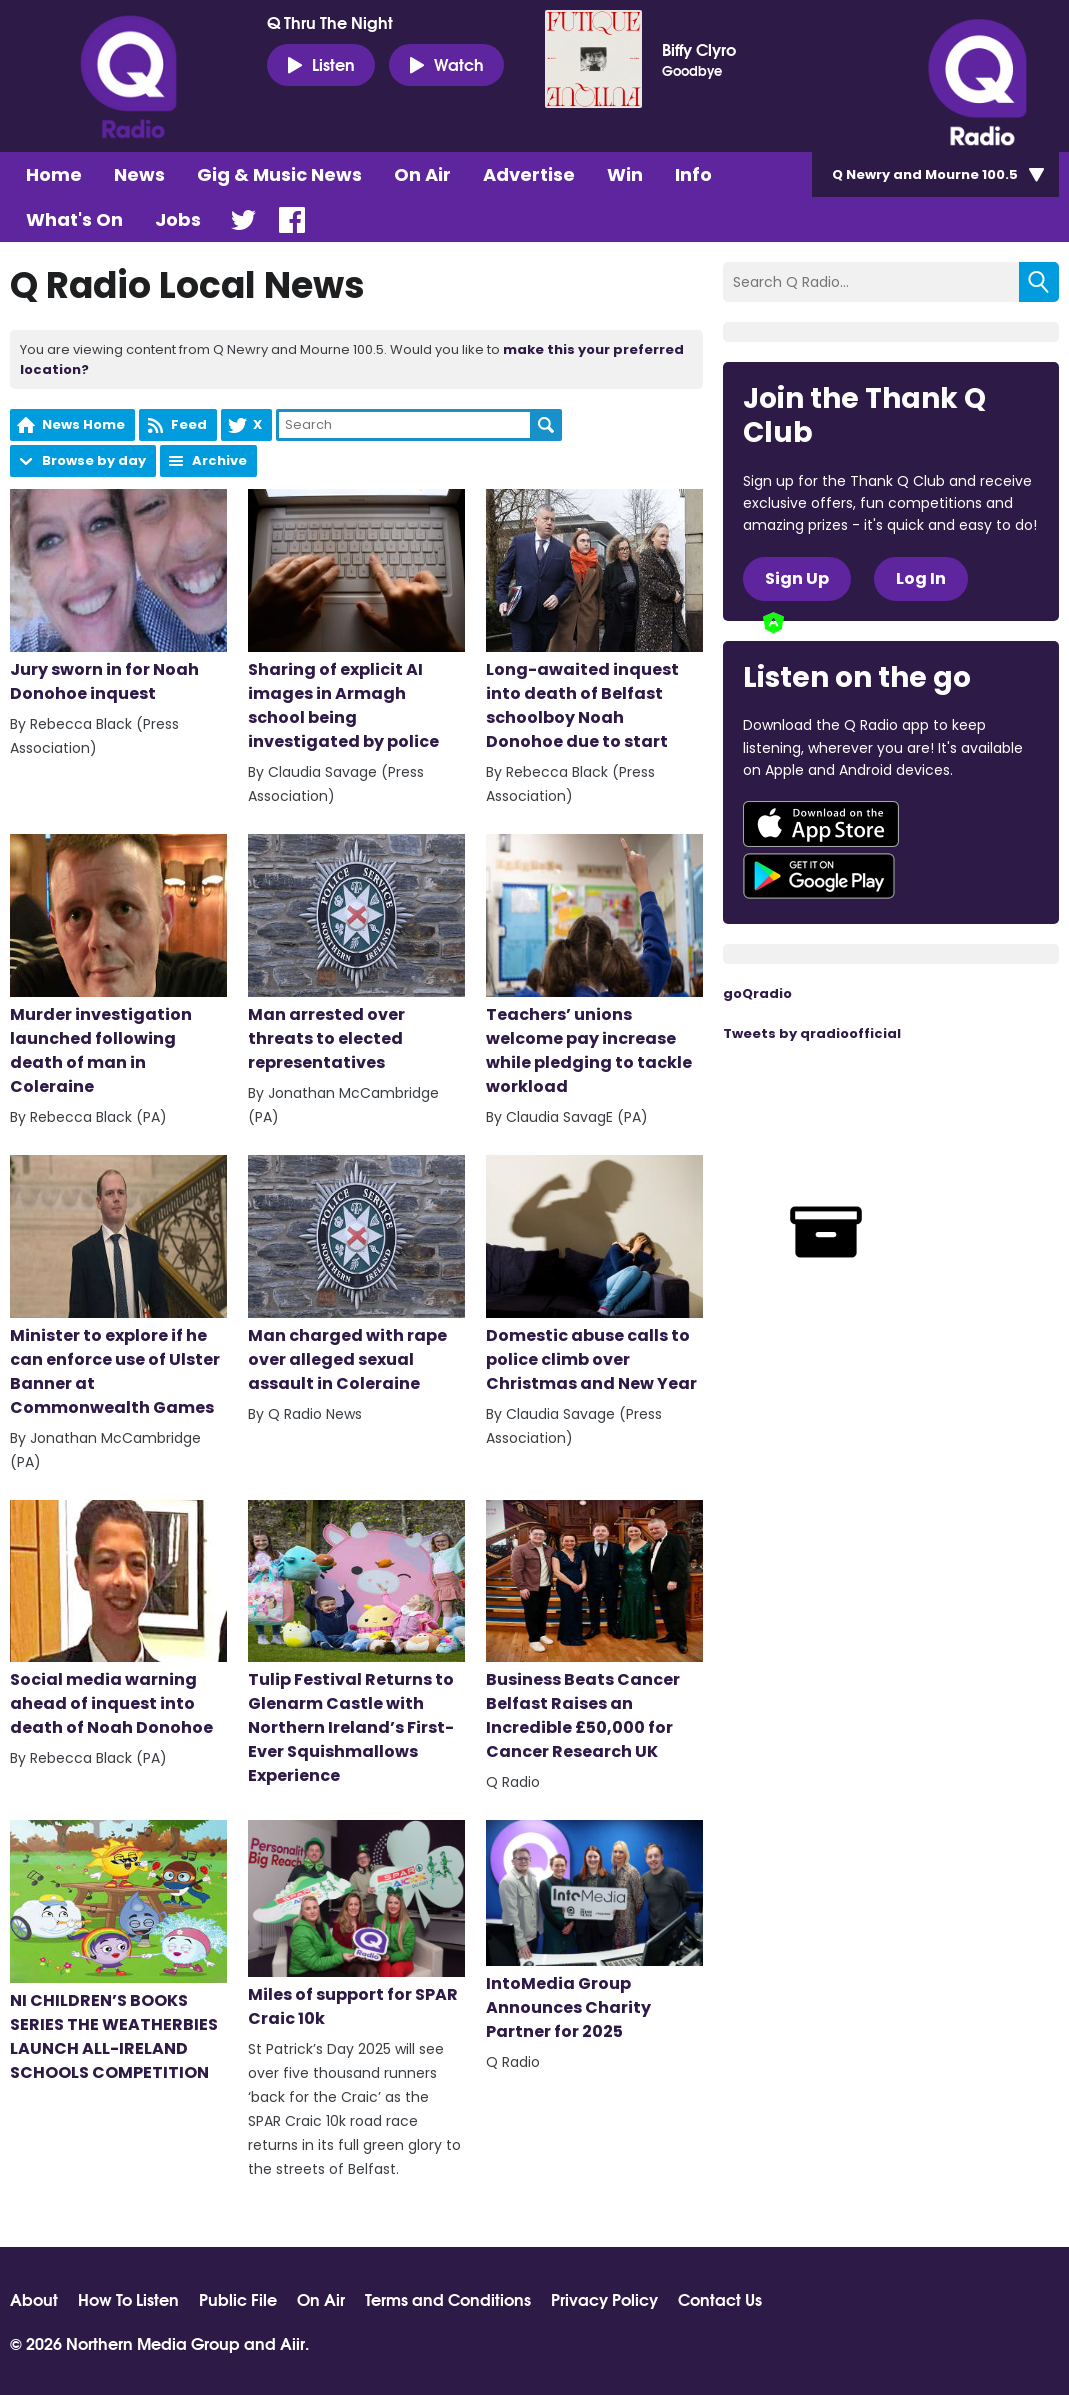 This screenshot has height=2395, width=1069. What do you see at coordinates (773, 622) in the screenshot?
I see `indicates an Angular framework project or application` at bounding box center [773, 622].